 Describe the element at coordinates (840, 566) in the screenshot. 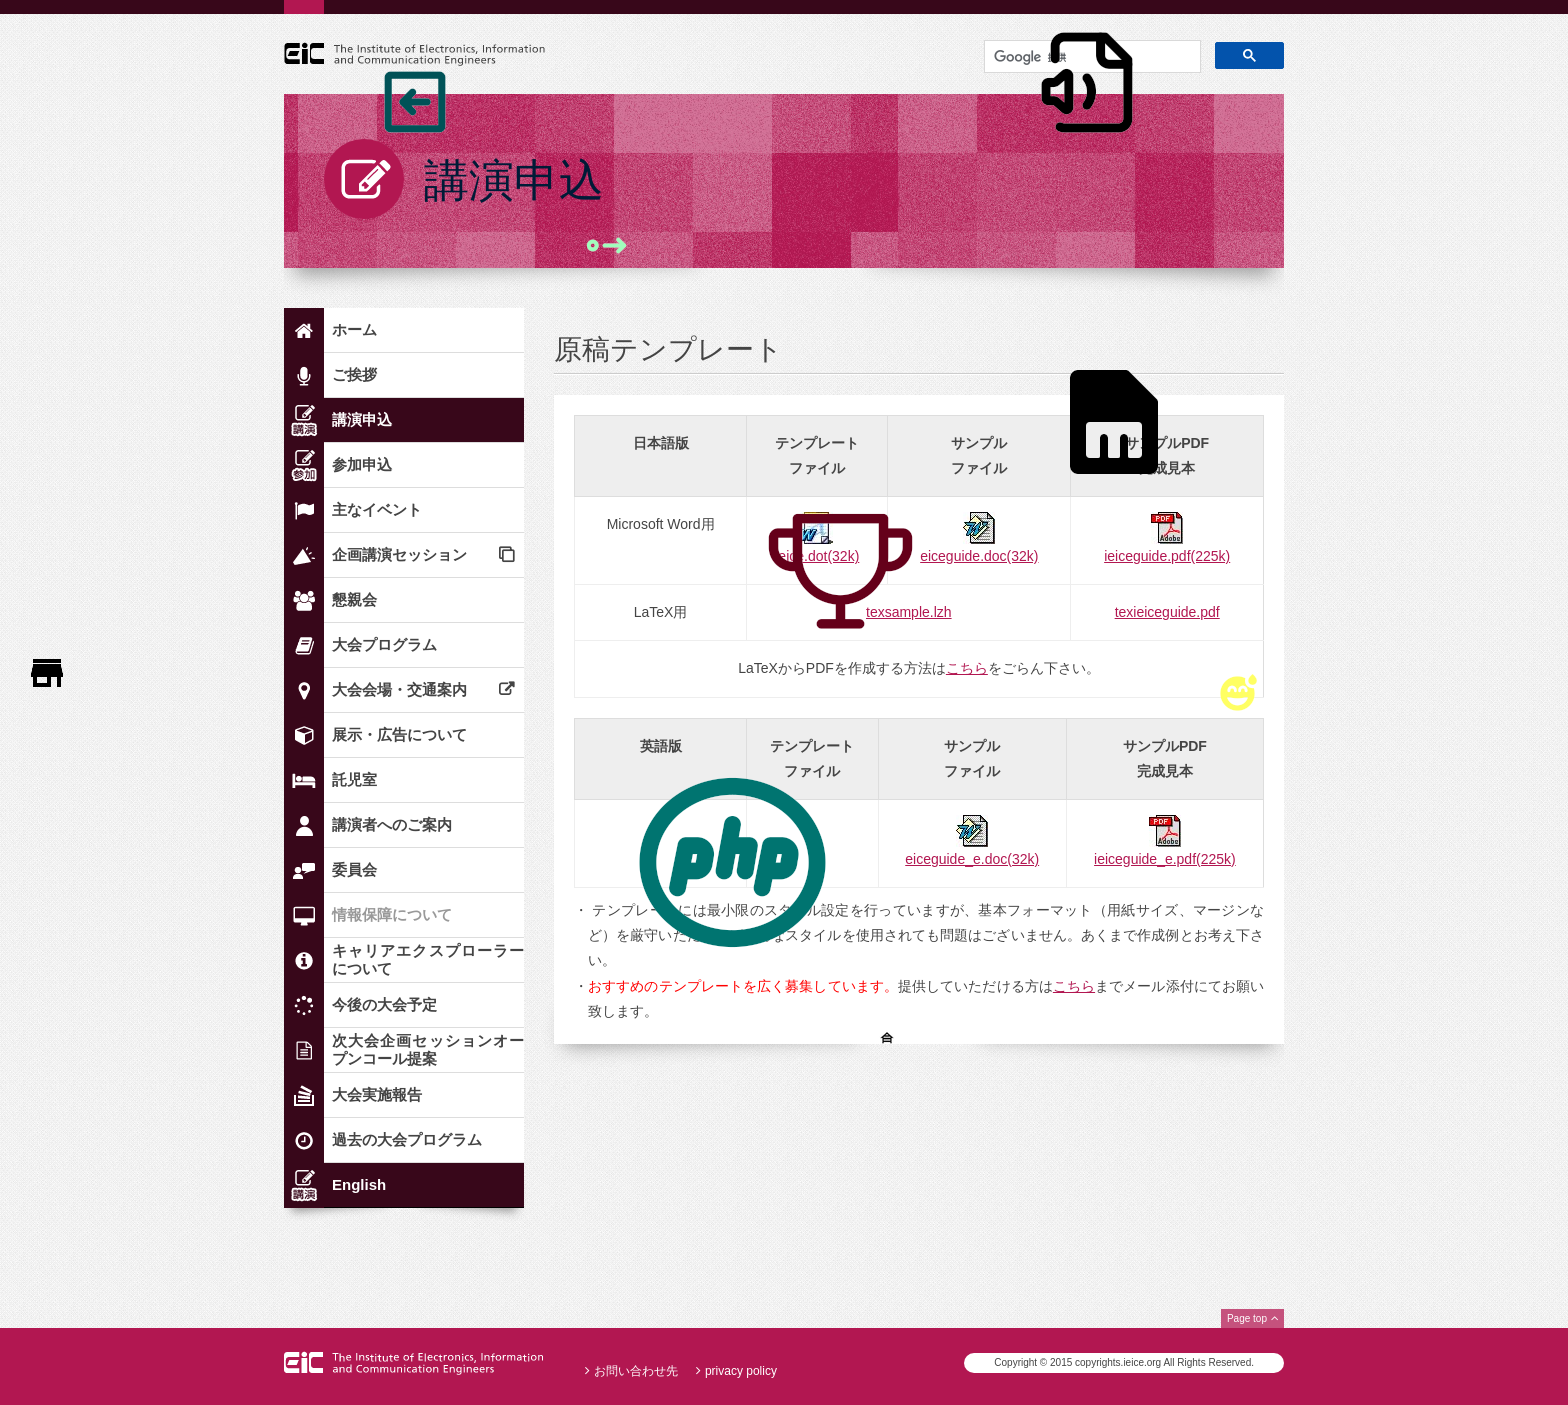

I see `view achievements or awards` at that location.